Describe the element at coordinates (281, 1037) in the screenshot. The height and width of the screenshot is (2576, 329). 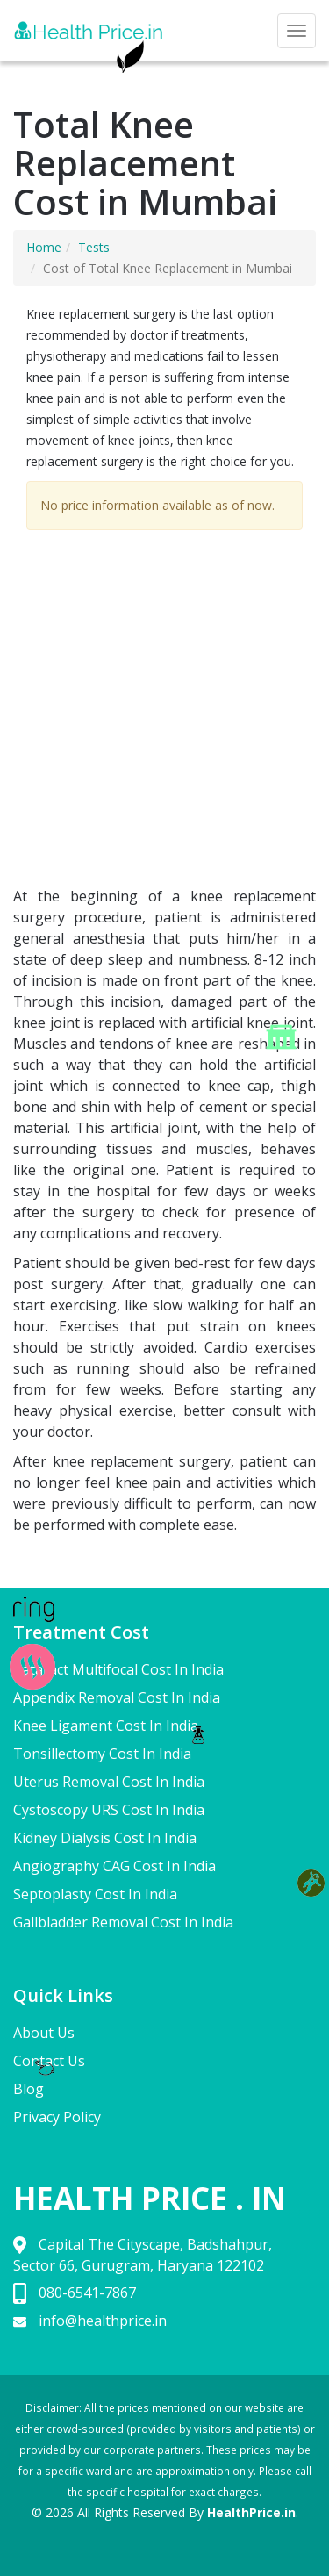
I see `access government services` at that location.